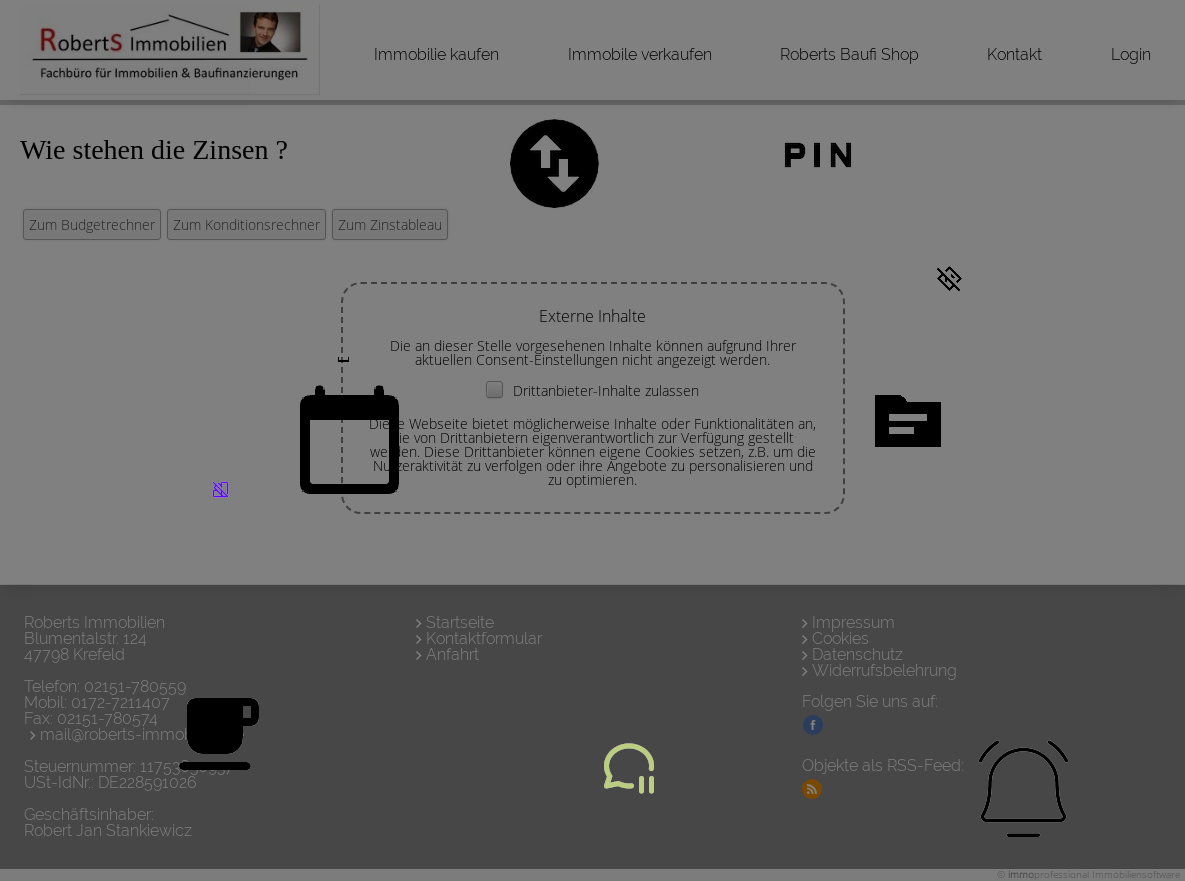  Describe the element at coordinates (908, 421) in the screenshot. I see `access topic folders` at that location.